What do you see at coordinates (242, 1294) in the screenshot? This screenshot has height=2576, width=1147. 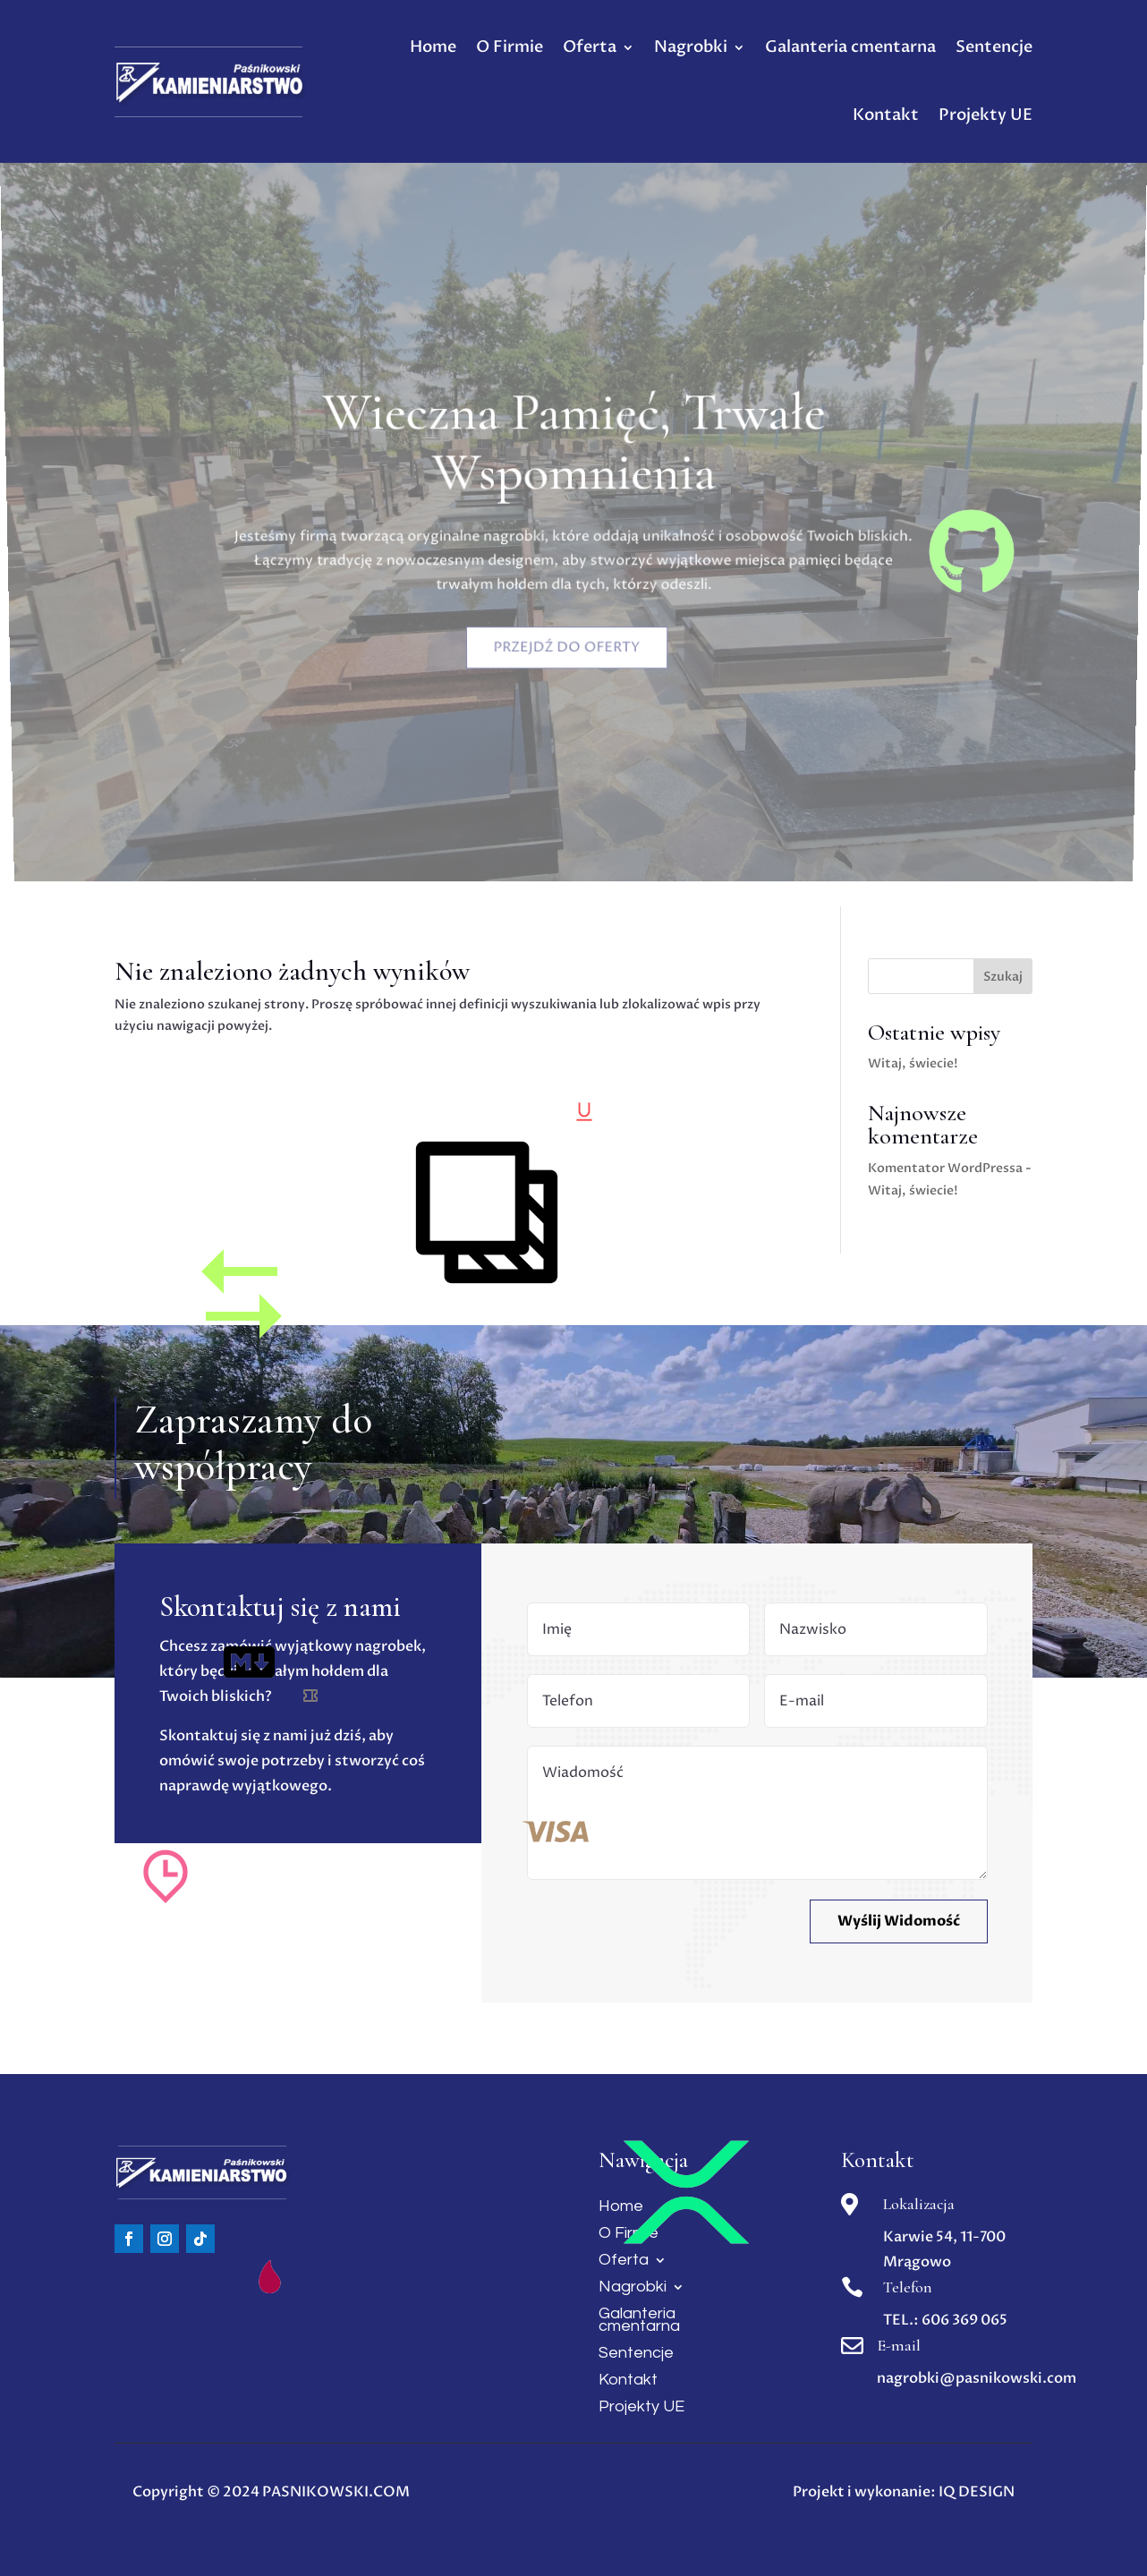 I see `switch or swap between two items` at bounding box center [242, 1294].